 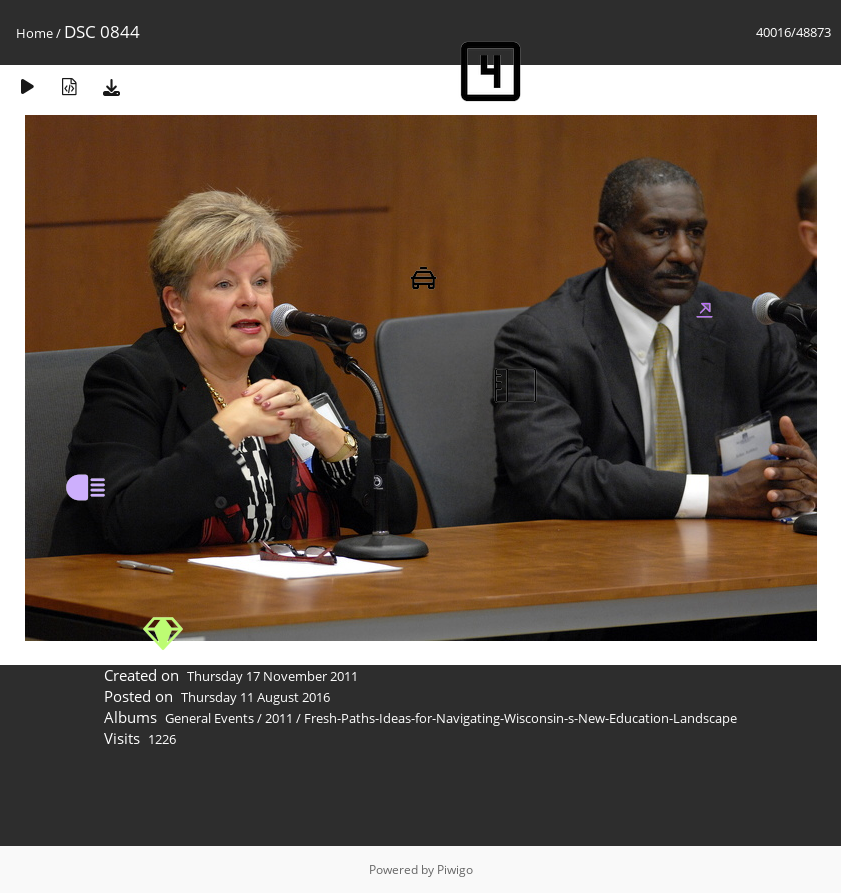 What do you see at coordinates (490, 71) in the screenshot?
I see `select image filter option 4` at bounding box center [490, 71].